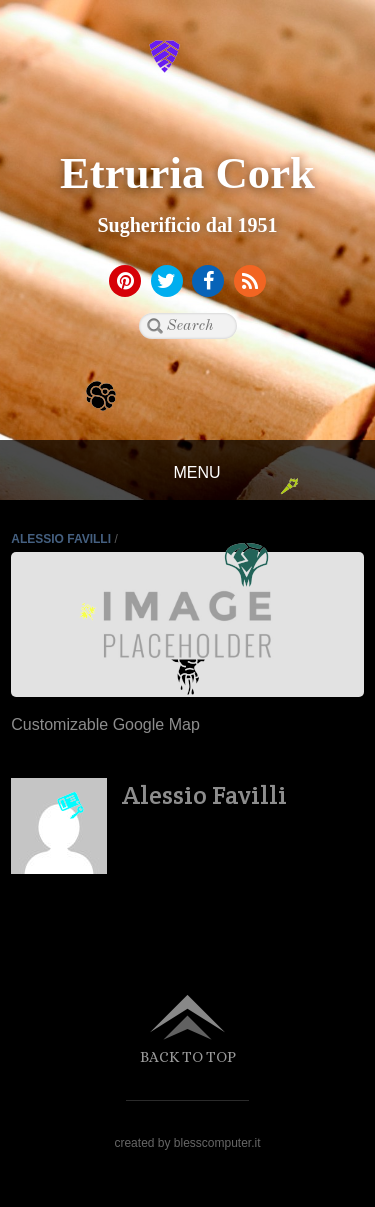 The width and height of the screenshot is (375, 1207). I want to click on enemy defeated or kill count indicator, so click(246, 564).